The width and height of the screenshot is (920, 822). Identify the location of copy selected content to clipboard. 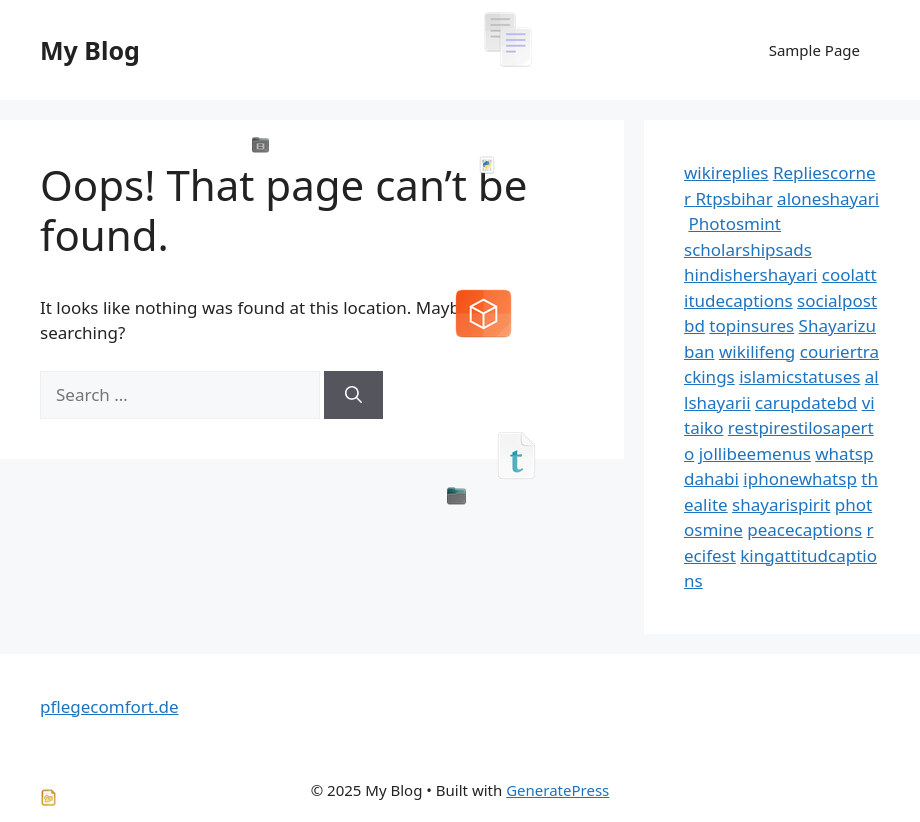
(508, 39).